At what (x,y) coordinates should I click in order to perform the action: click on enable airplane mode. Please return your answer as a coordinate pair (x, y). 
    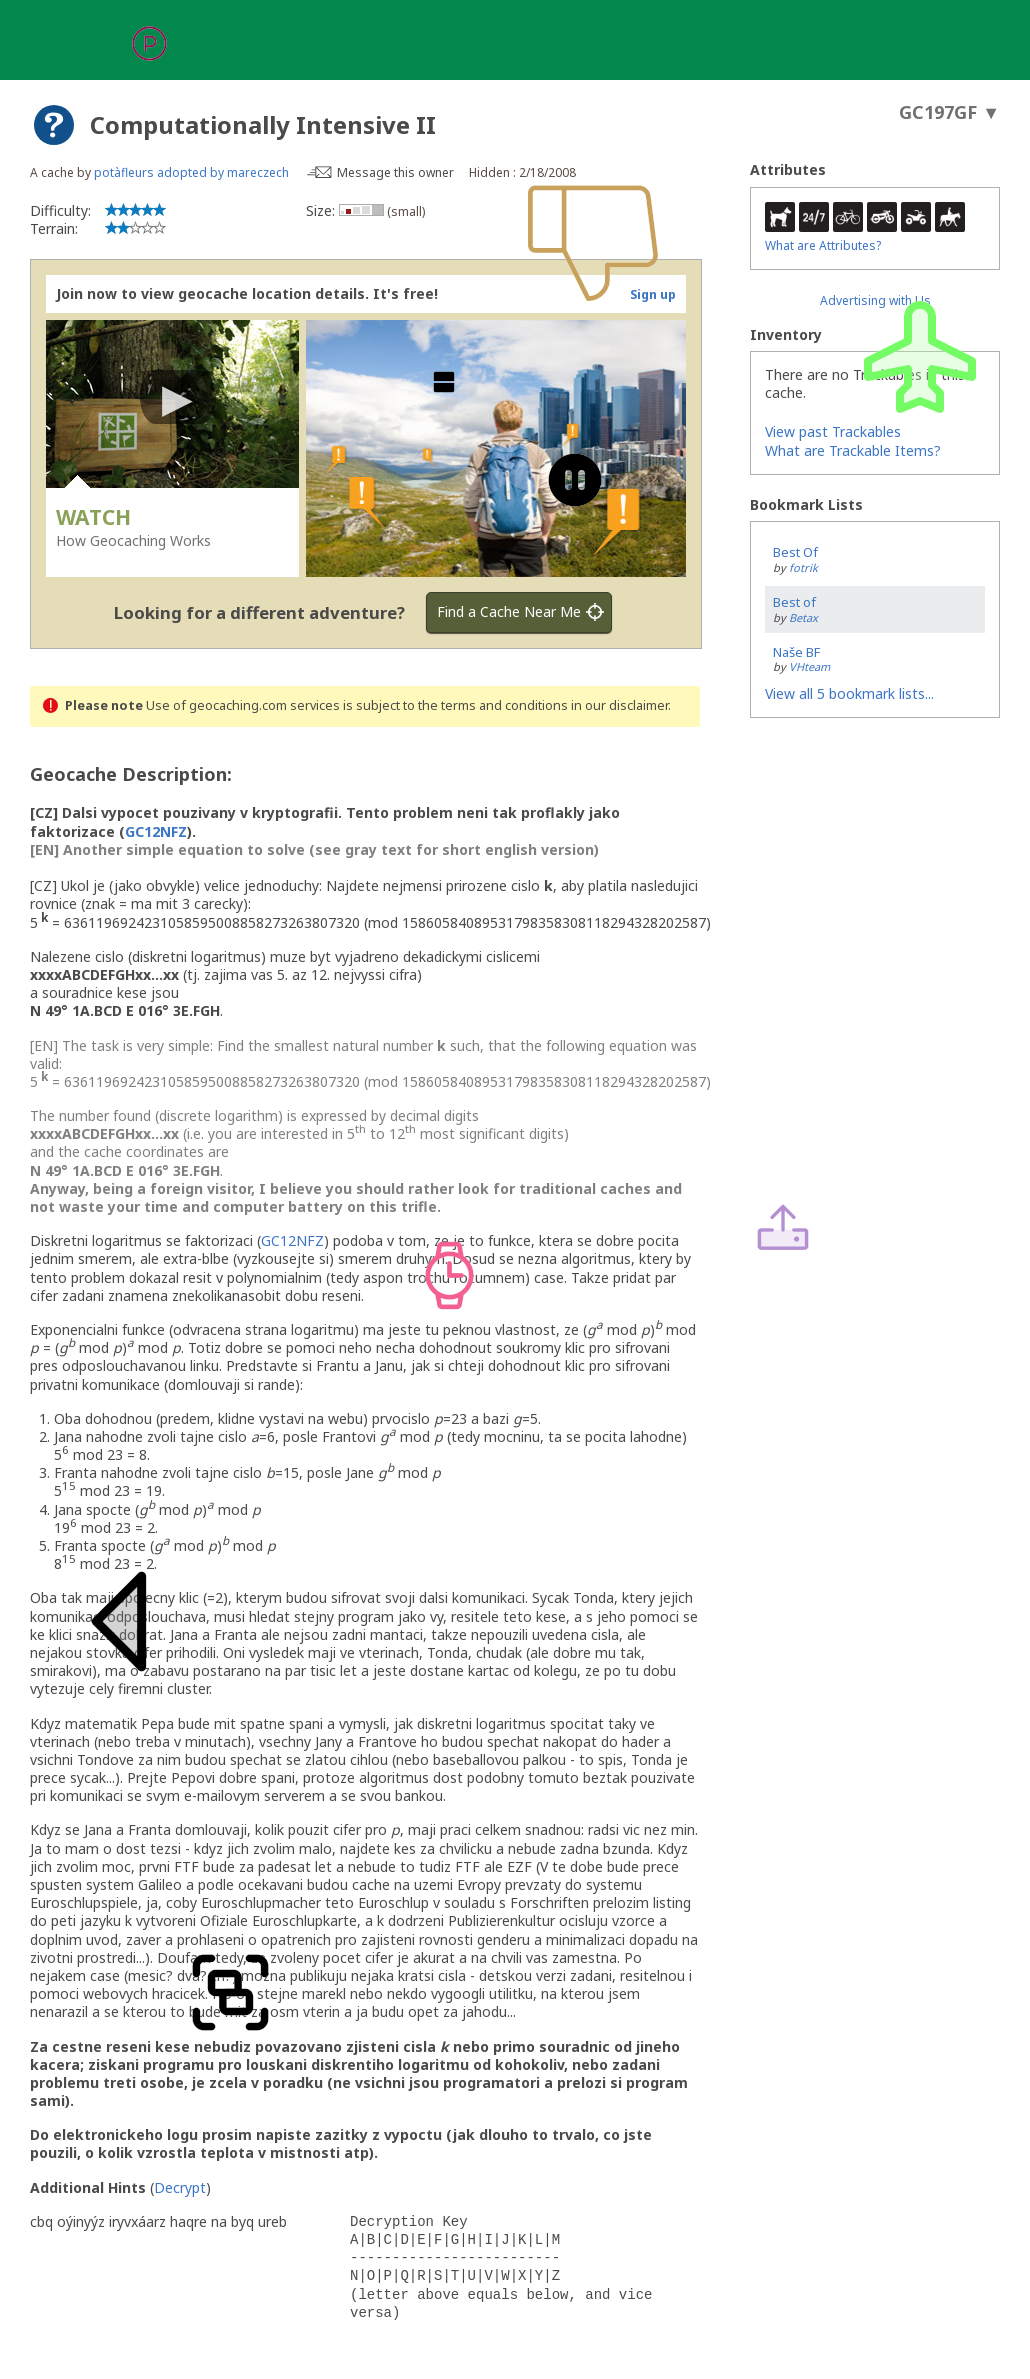
    Looking at the image, I should click on (920, 357).